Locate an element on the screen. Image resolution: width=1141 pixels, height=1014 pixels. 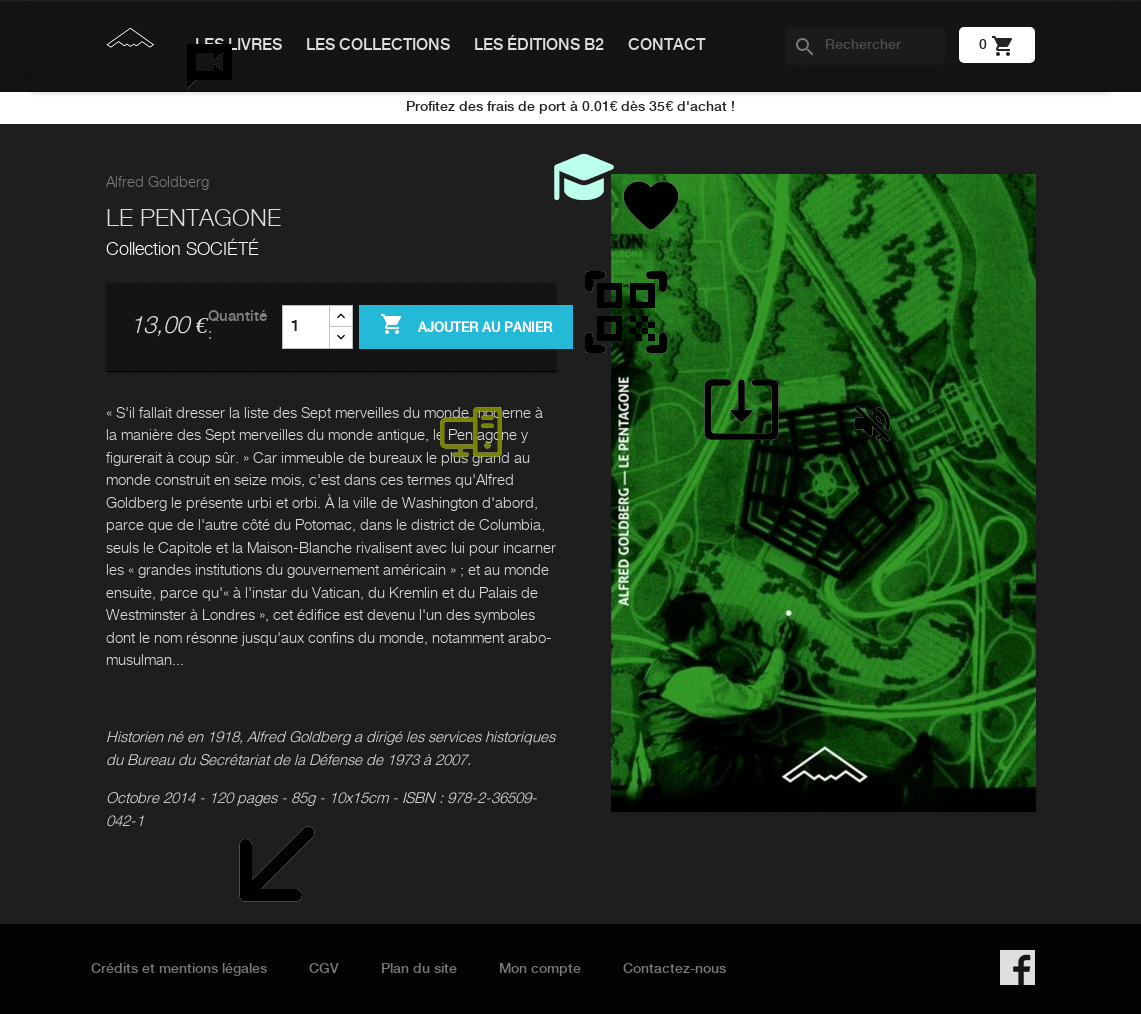
download a system update is located at coordinates (741, 409).